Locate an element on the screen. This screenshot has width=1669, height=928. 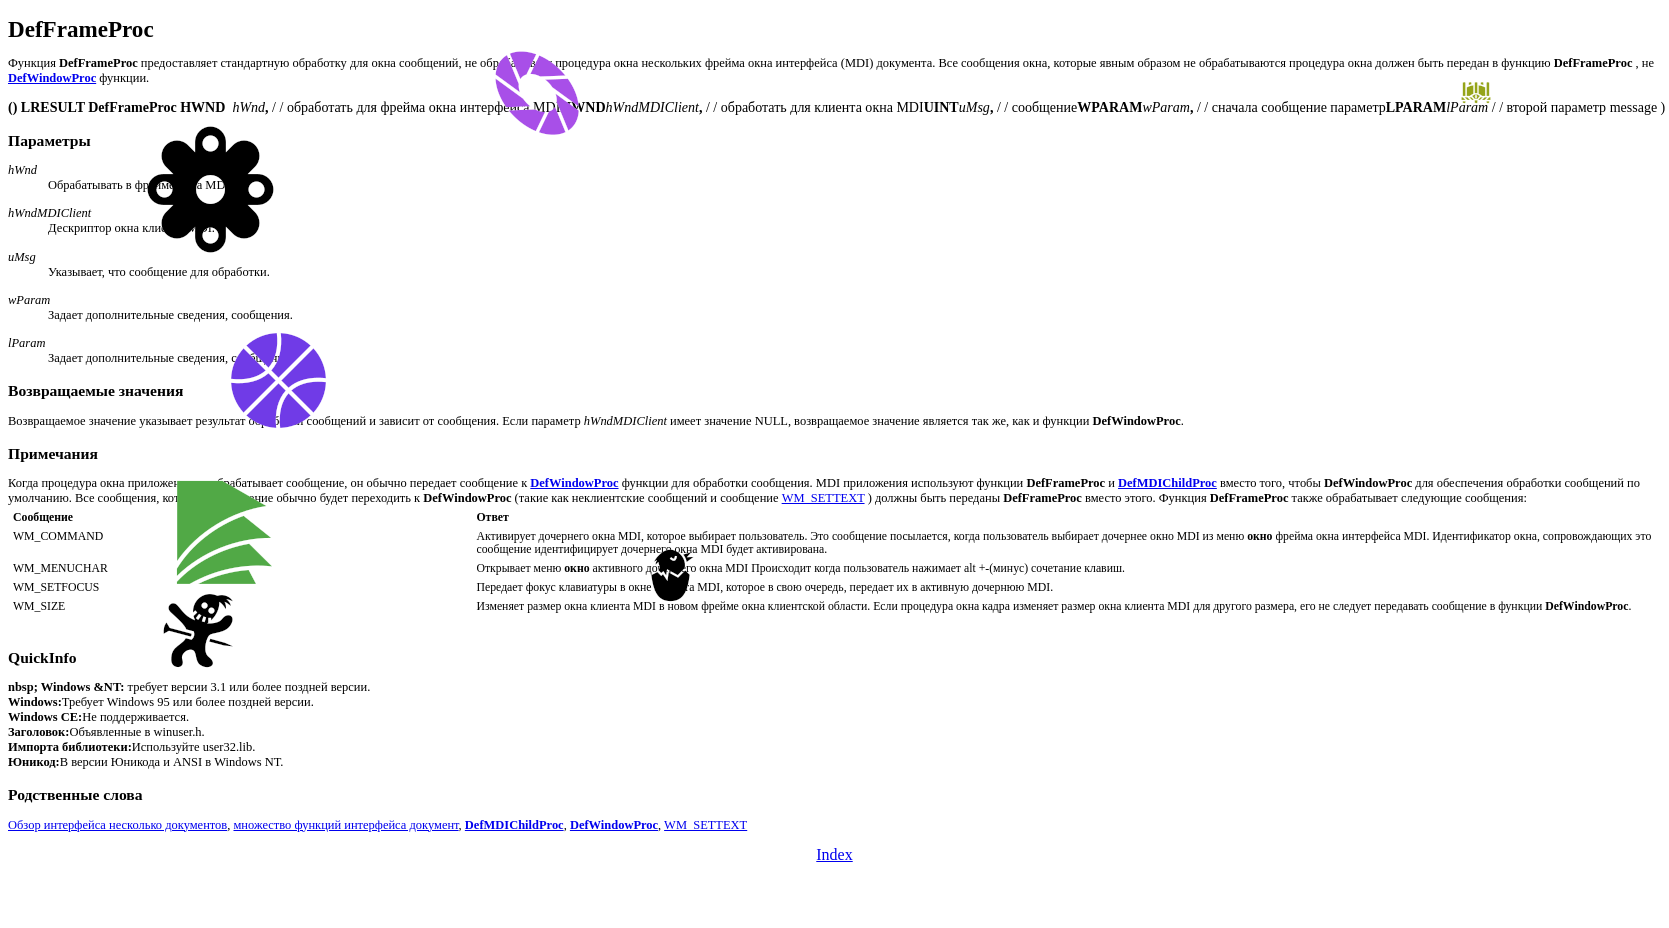
cast a curse or hex on an opponent is located at coordinates (199, 630).